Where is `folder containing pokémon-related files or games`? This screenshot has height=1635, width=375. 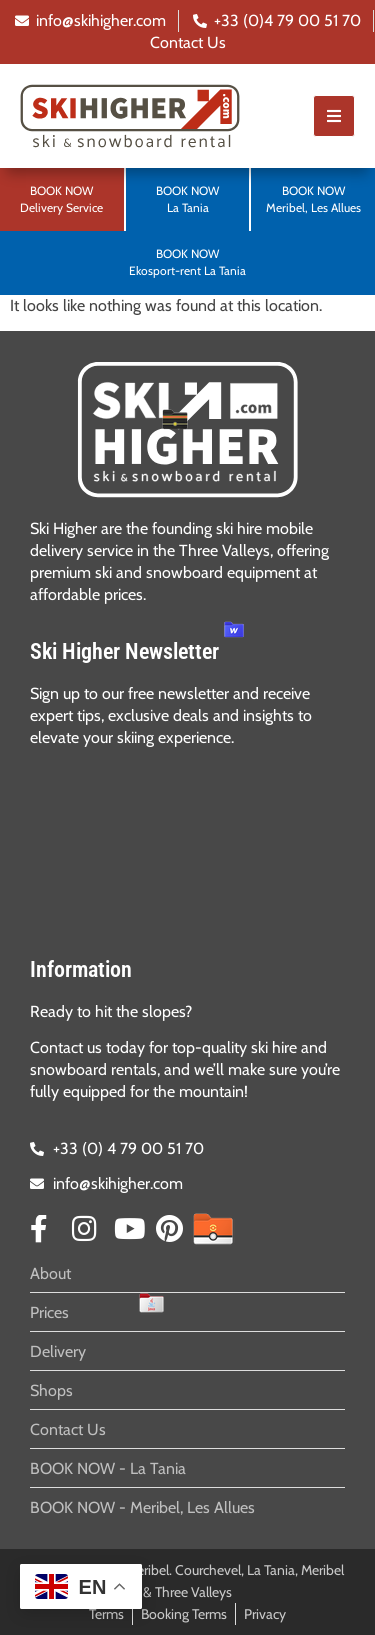
folder containing pokémon-related files or games is located at coordinates (213, 1230).